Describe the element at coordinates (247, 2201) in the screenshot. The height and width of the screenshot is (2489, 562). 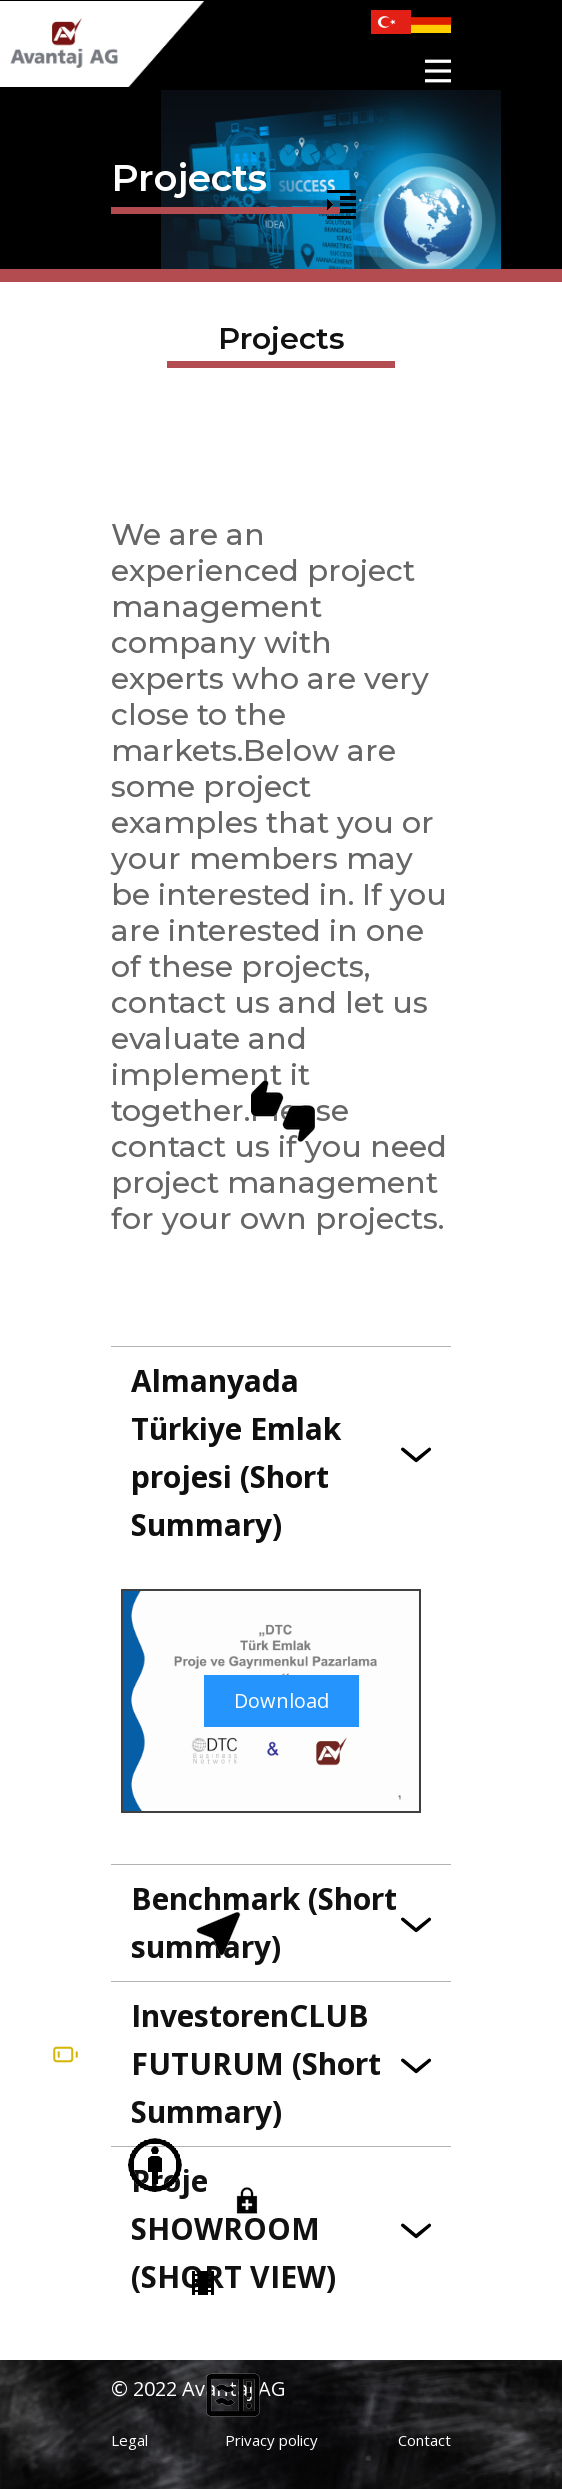
I see `indicates enhanced or additional security protection` at that location.